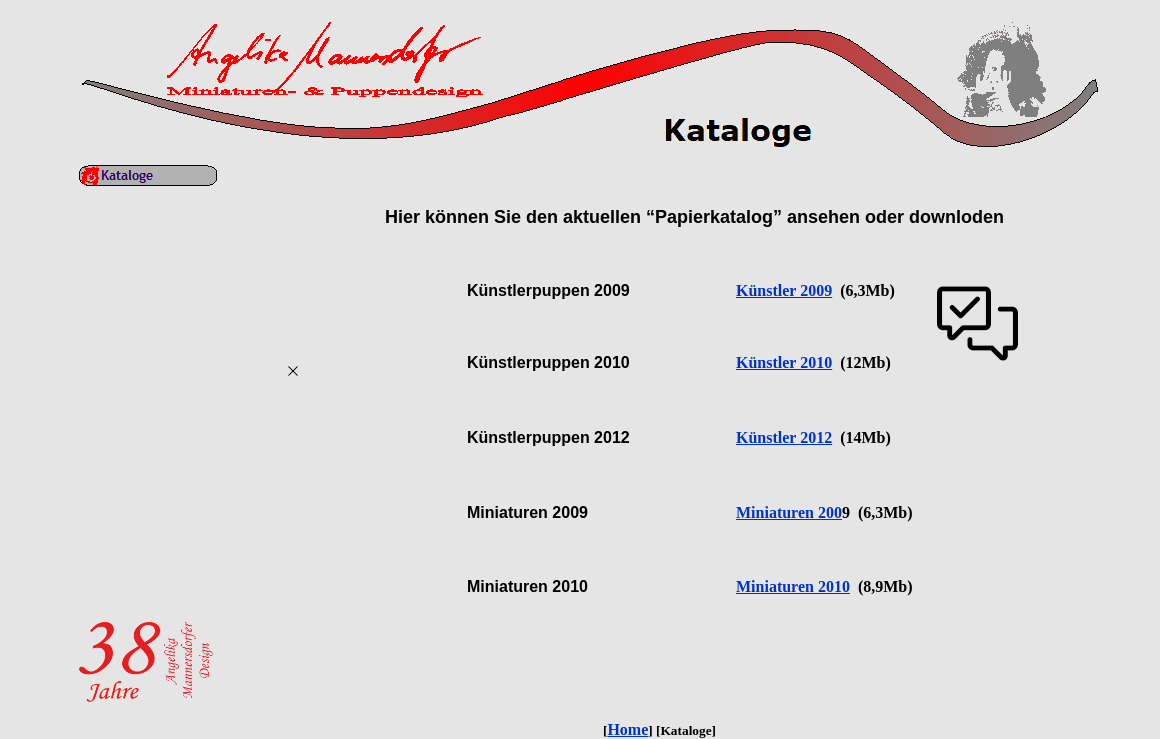  What do you see at coordinates (293, 371) in the screenshot?
I see `close the current window or dialog` at bounding box center [293, 371].